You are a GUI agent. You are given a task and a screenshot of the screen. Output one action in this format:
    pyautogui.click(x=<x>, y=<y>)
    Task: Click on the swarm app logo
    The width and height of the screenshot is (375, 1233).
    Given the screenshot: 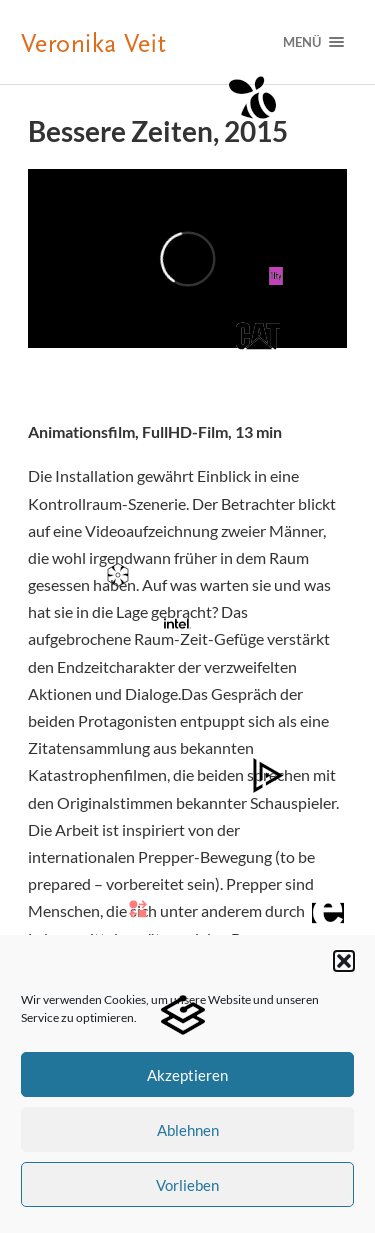 What is the action you would take?
    pyautogui.click(x=252, y=97)
    